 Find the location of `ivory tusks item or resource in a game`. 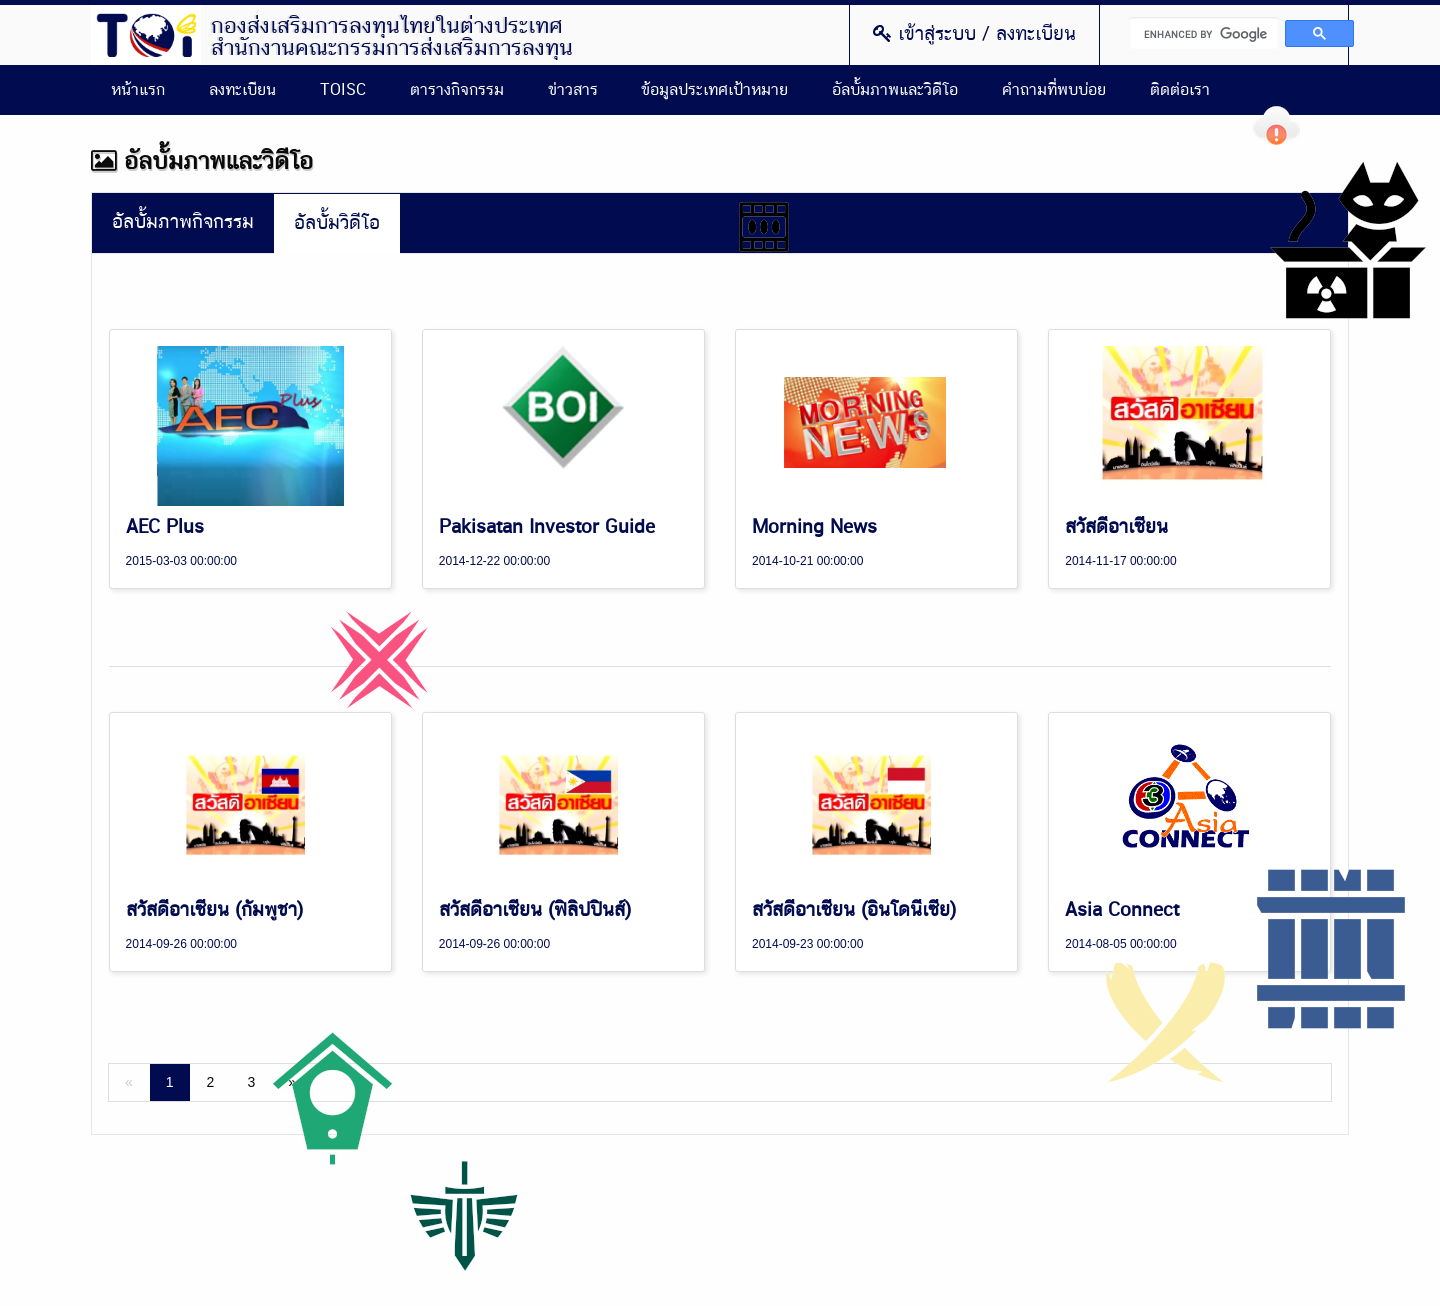

ivory tusks item or resource in a game is located at coordinates (1165, 1022).